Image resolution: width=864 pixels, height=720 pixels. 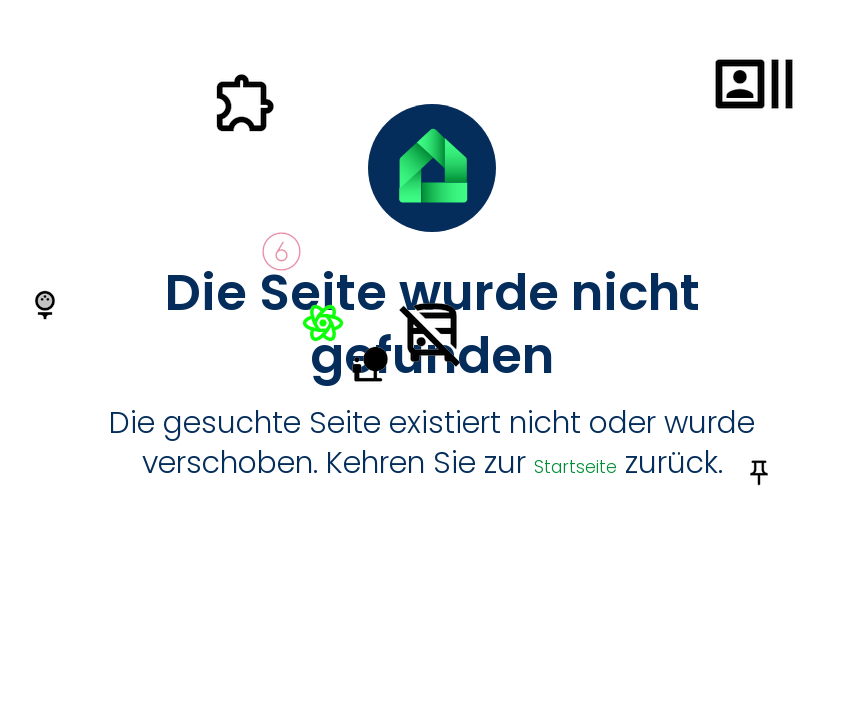 I want to click on no transfer available at this stop, so click(x=432, y=334).